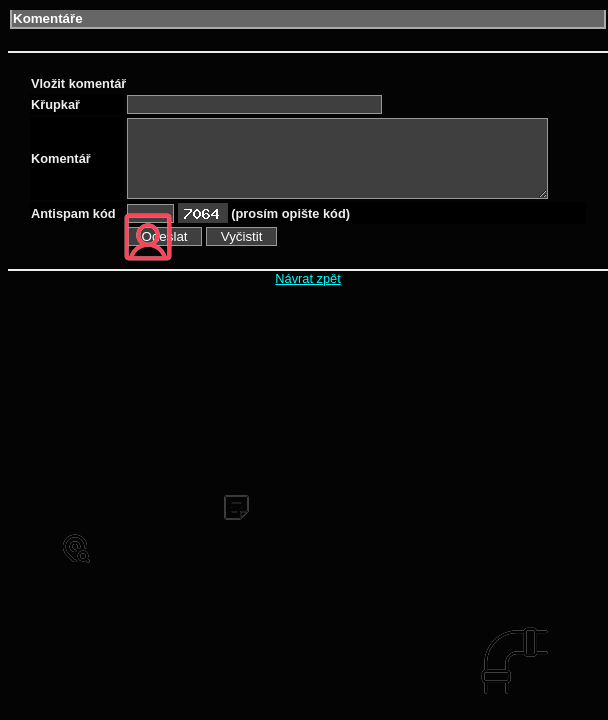  I want to click on search for a location on the map, so click(75, 548).